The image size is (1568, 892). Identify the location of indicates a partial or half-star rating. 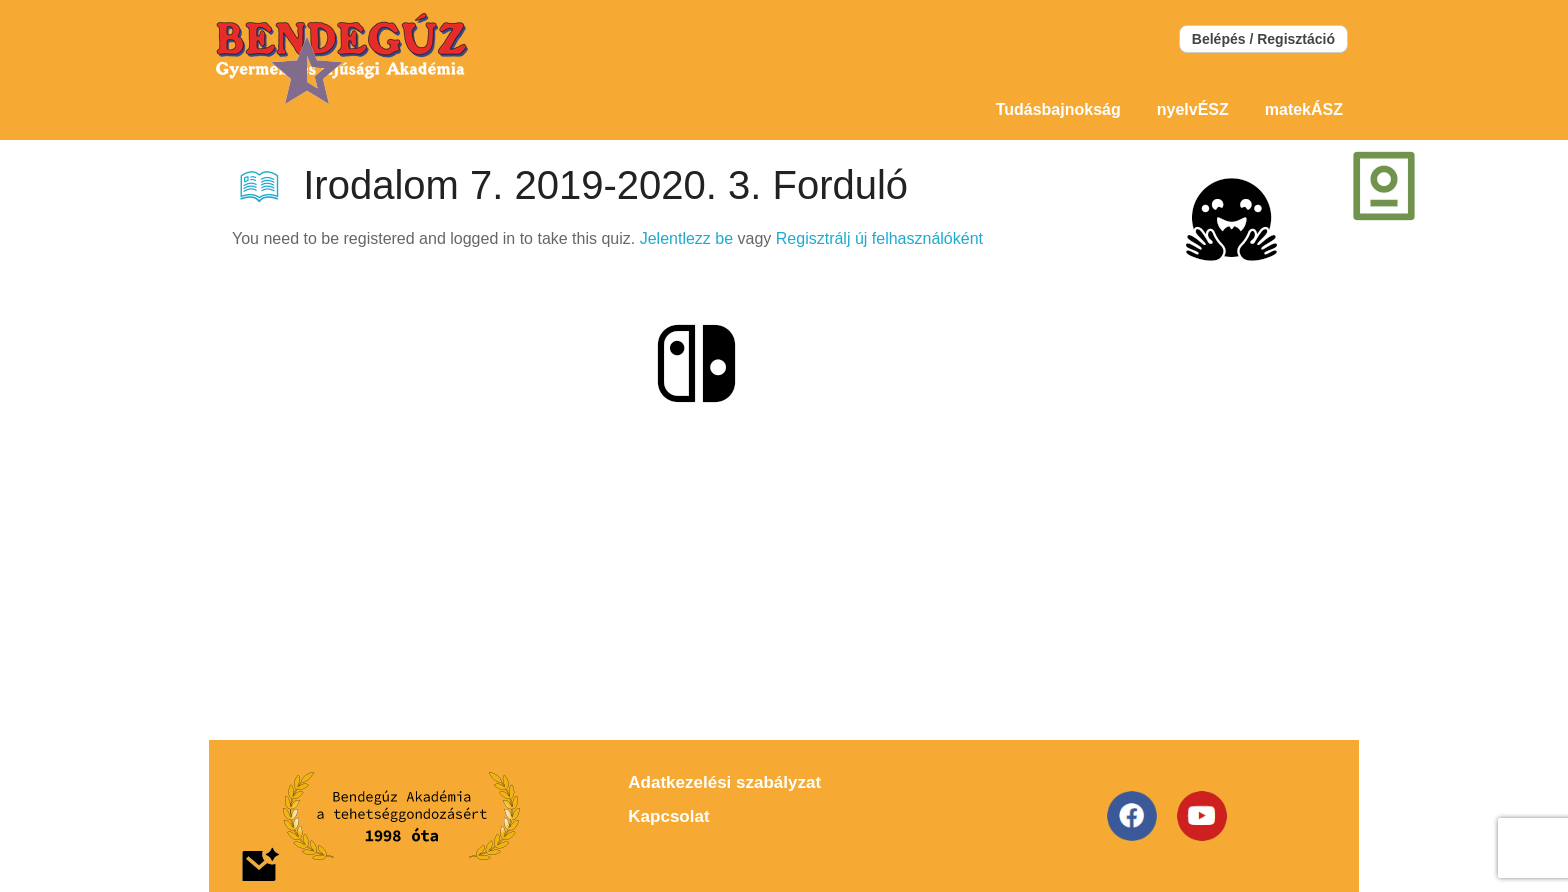
(307, 72).